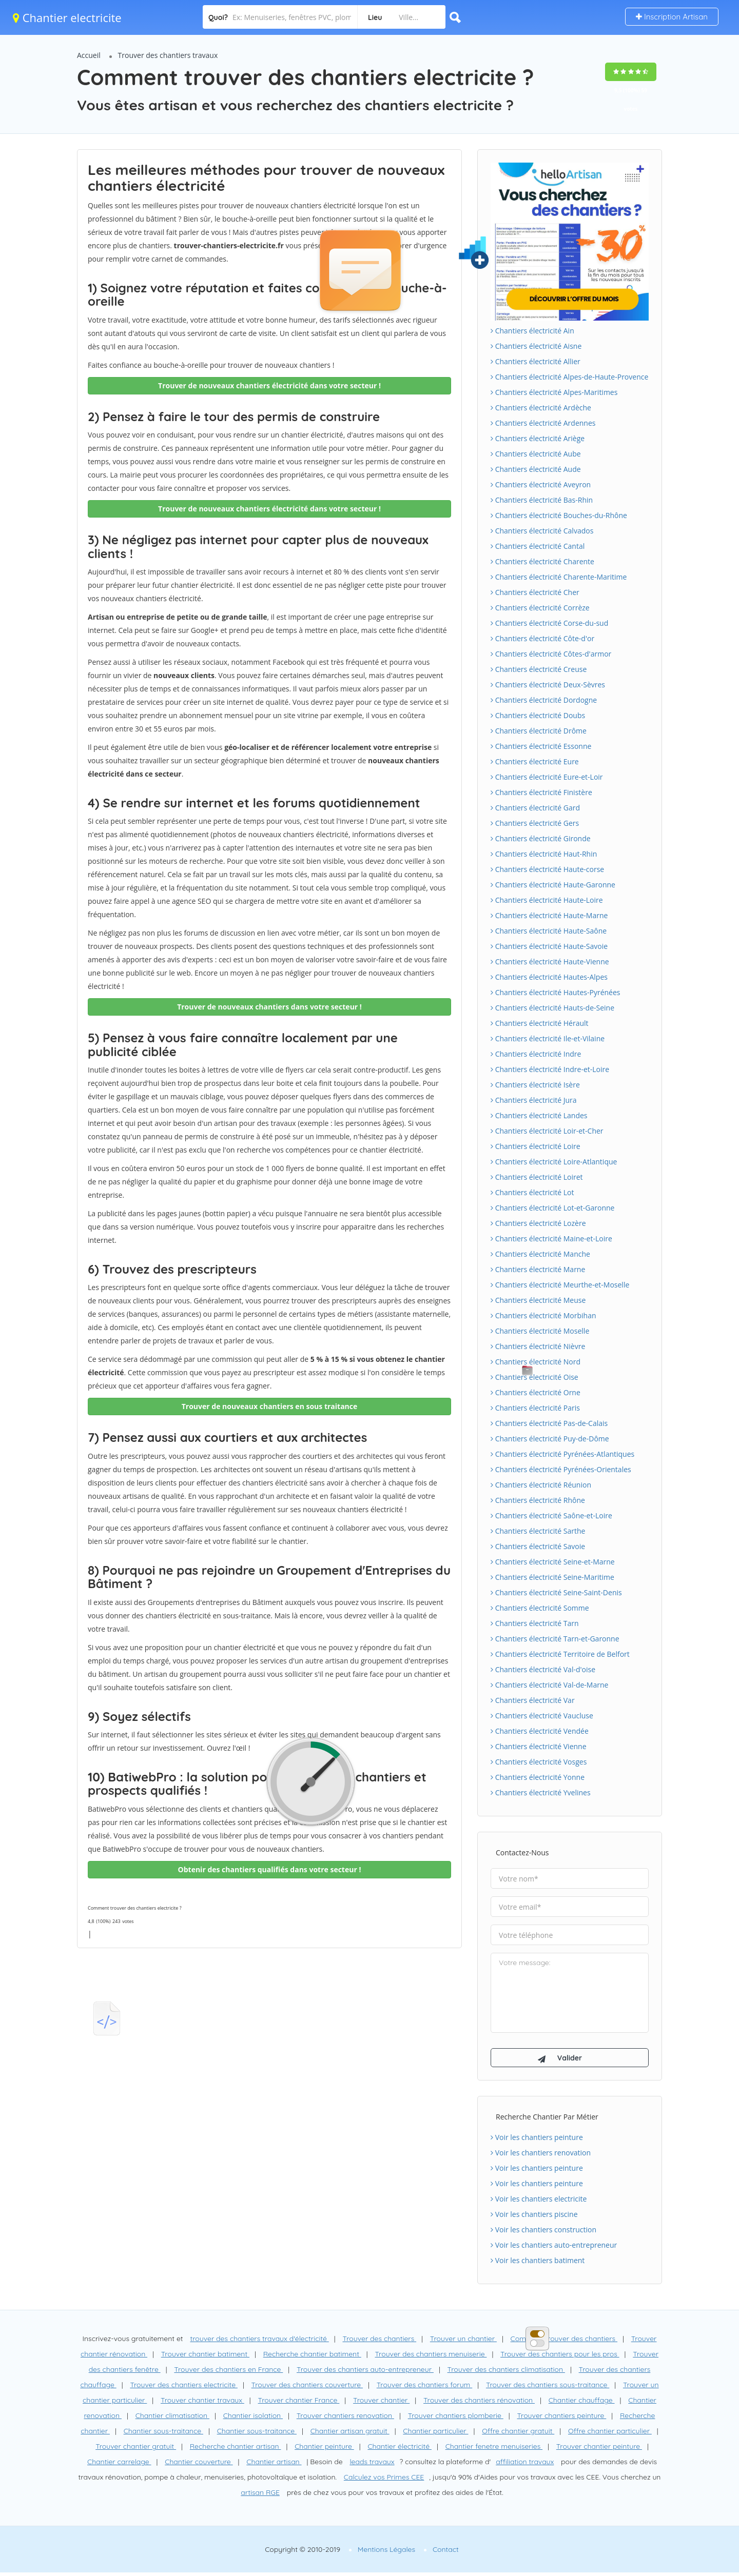 The width and height of the screenshot is (739, 2576). What do you see at coordinates (472, 252) in the screenshot?
I see `open the plans app` at bounding box center [472, 252].